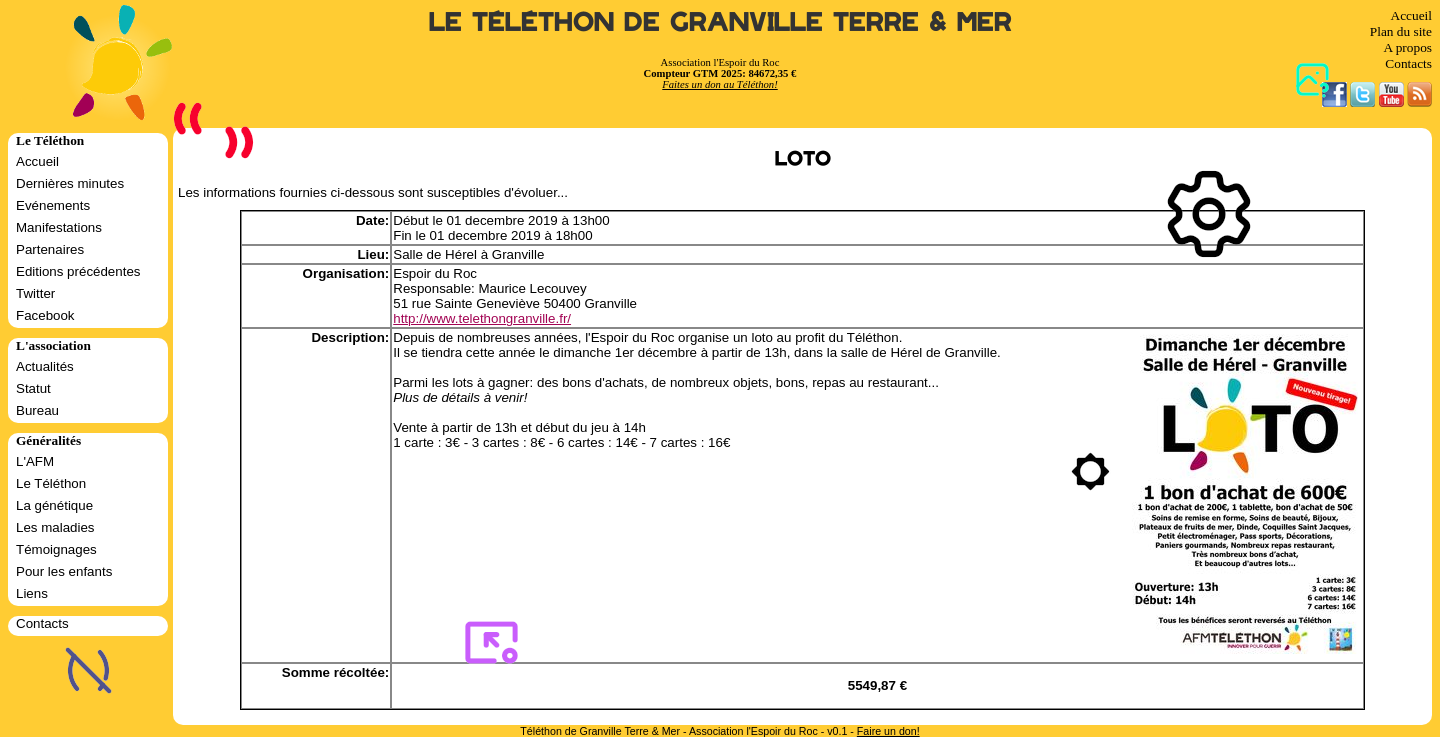 Image resolution: width=1440 pixels, height=737 pixels. I want to click on unknown or missing image, so click(1312, 79).